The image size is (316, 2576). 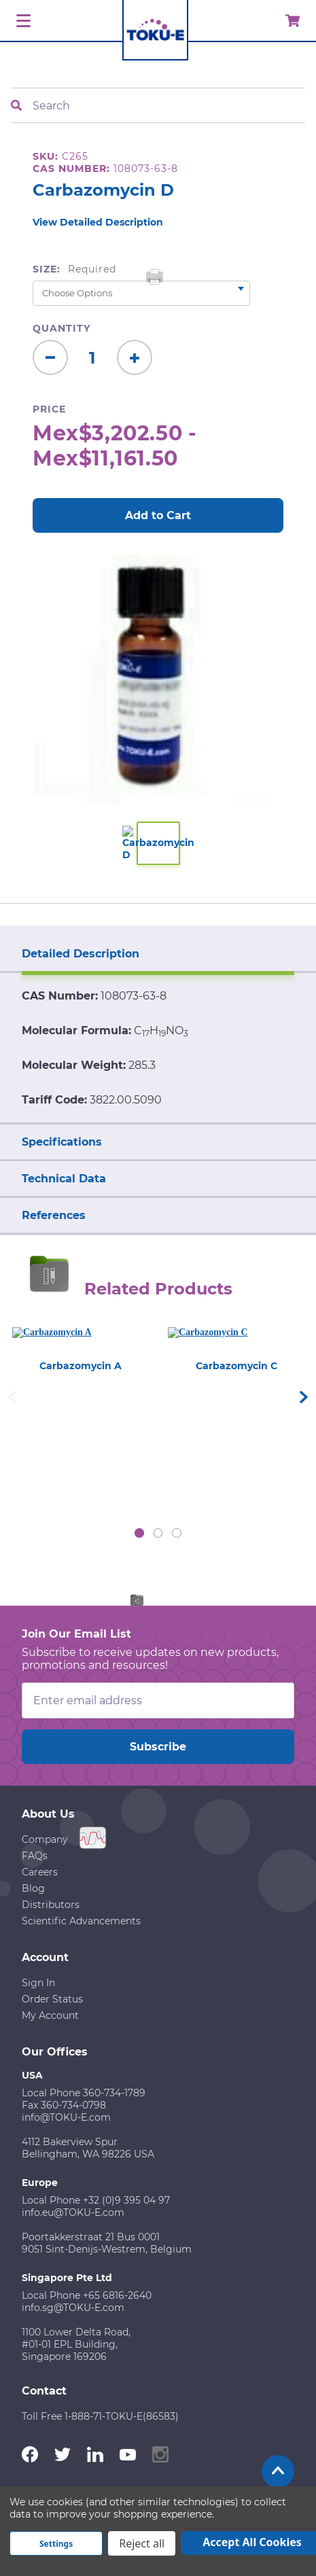 What do you see at coordinates (137, 1600) in the screenshot?
I see `open your public shared folder` at bounding box center [137, 1600].